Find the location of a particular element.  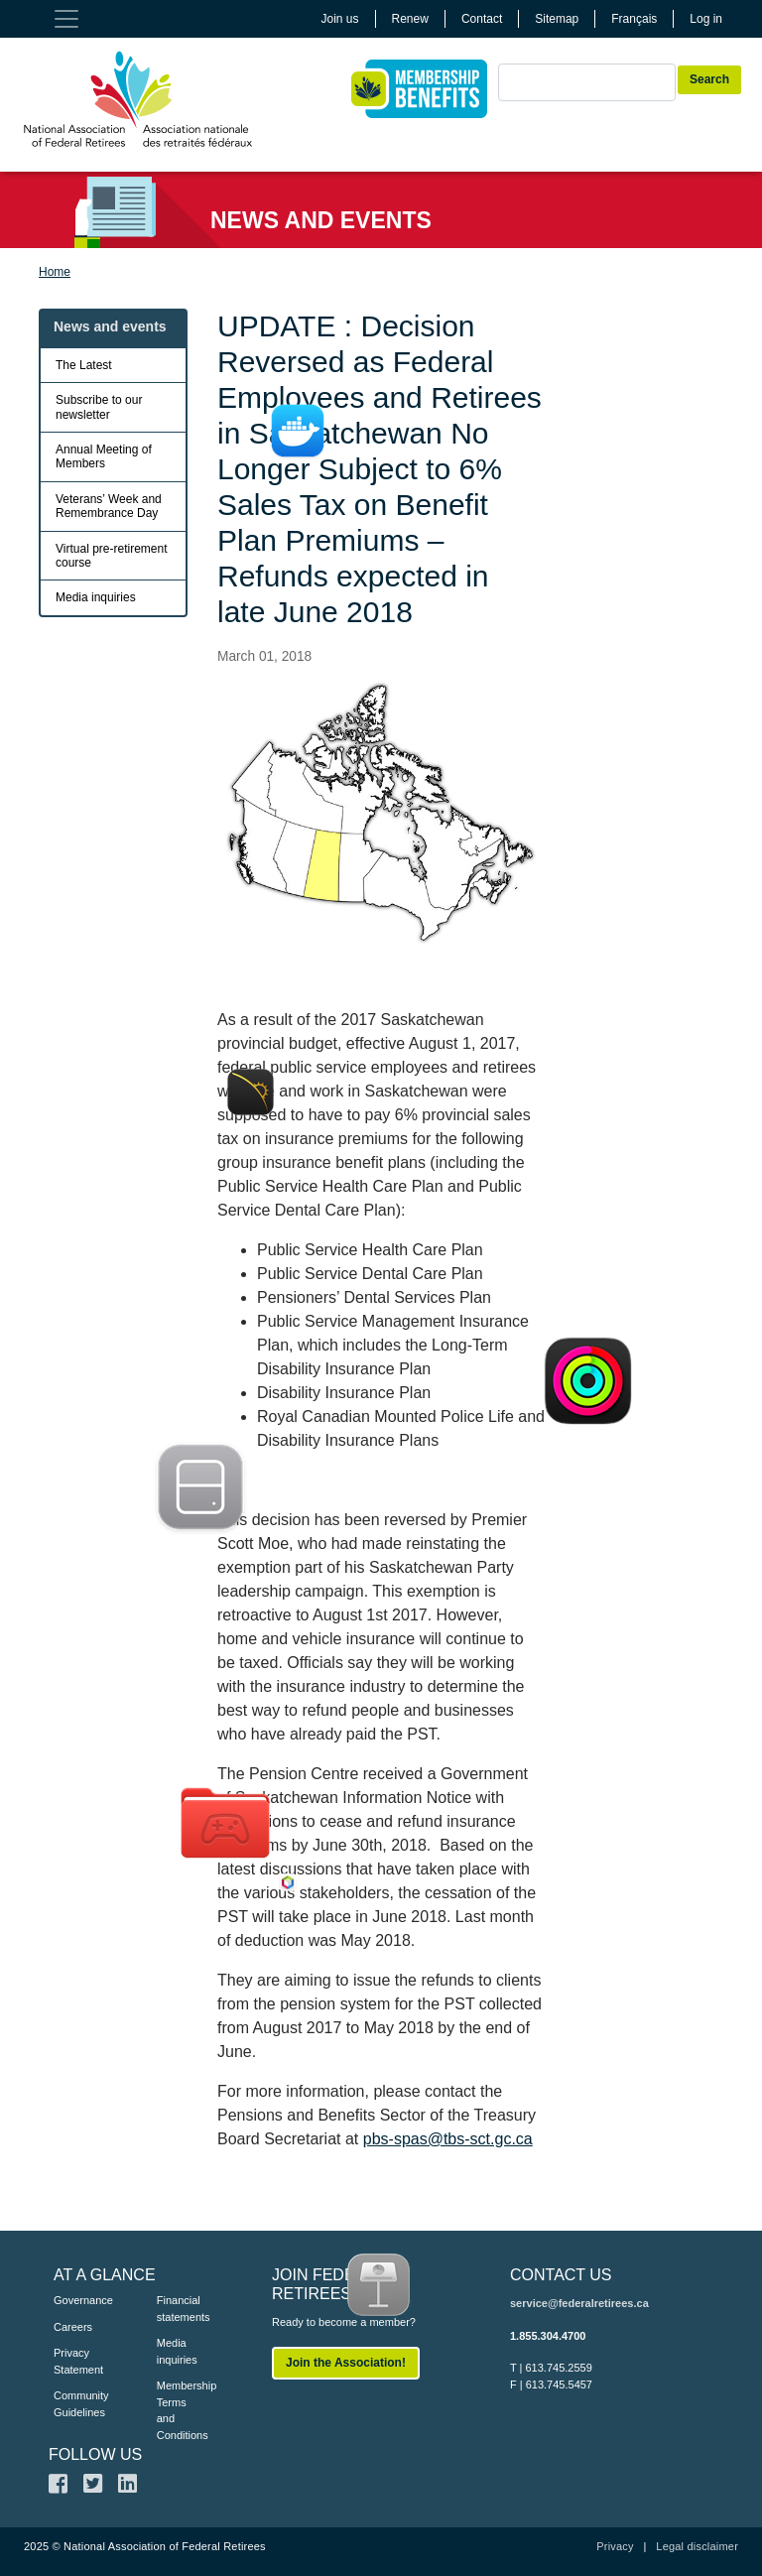

open the fitness app is located at coordinates (587, 1380).